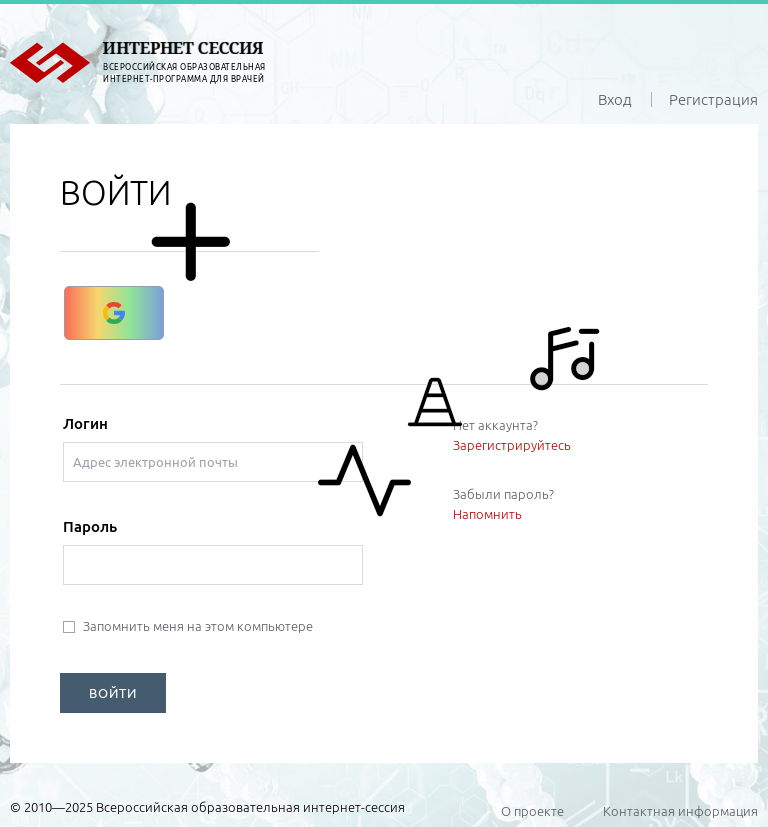 This screenshot has height=827, width=768. I want to click on indicates an area under construction or maintenance, so click(435, 403).